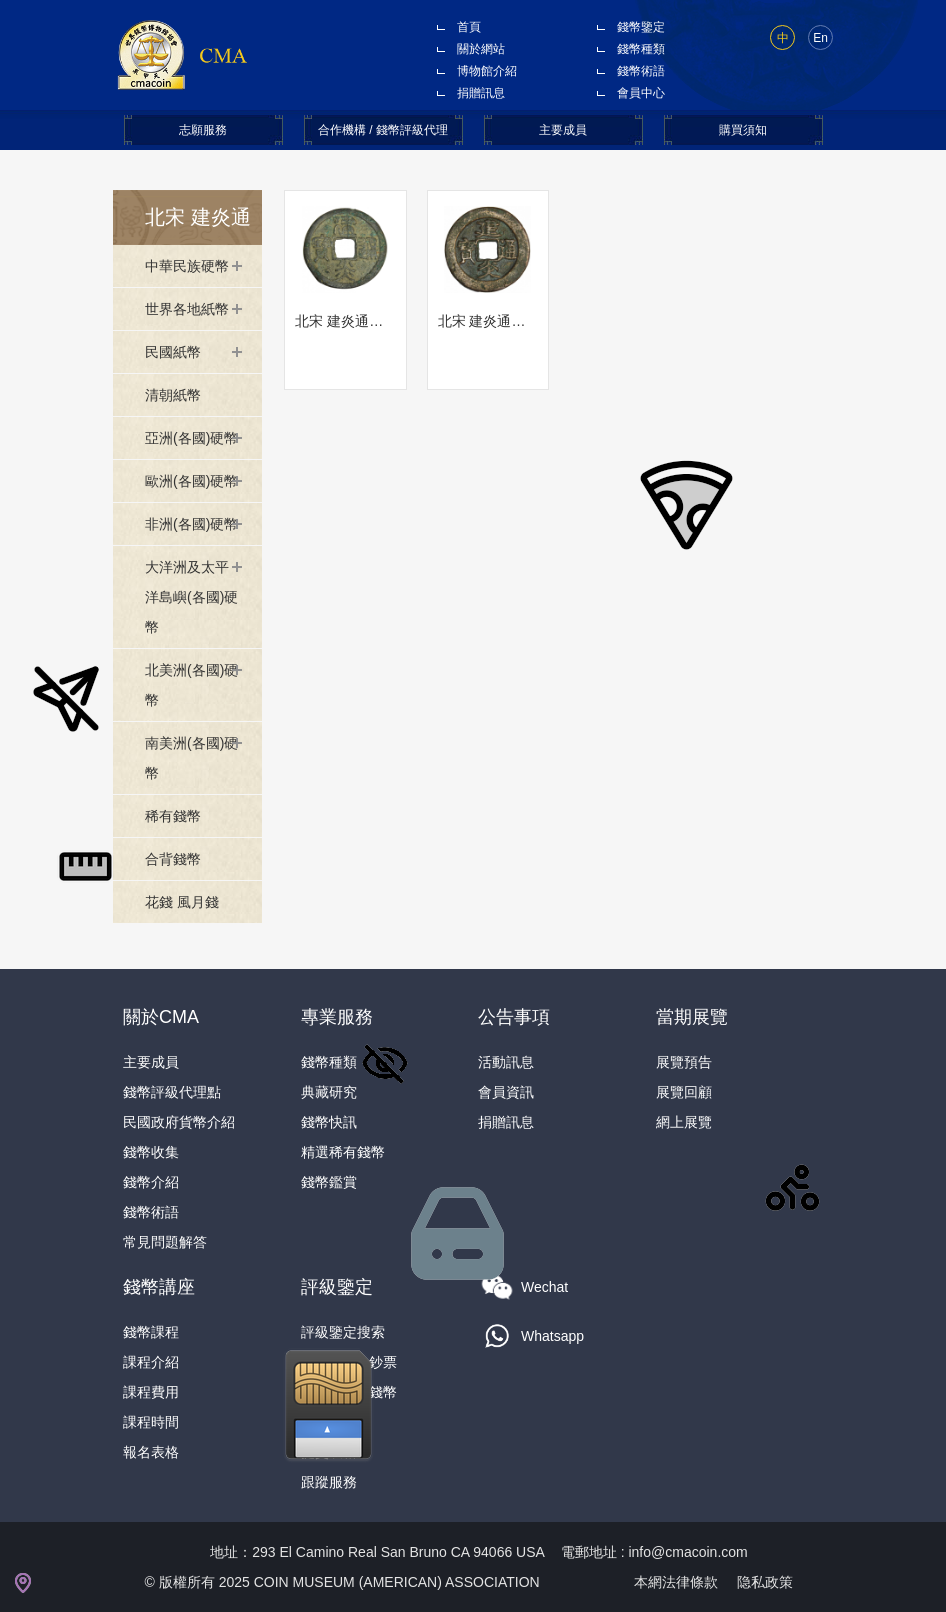 Image resolution: width=946 pixels, height=1612 pixels. Describe the element at coordinates (328, 1405) in the screenshot. I see `access removable storage device` at that location.